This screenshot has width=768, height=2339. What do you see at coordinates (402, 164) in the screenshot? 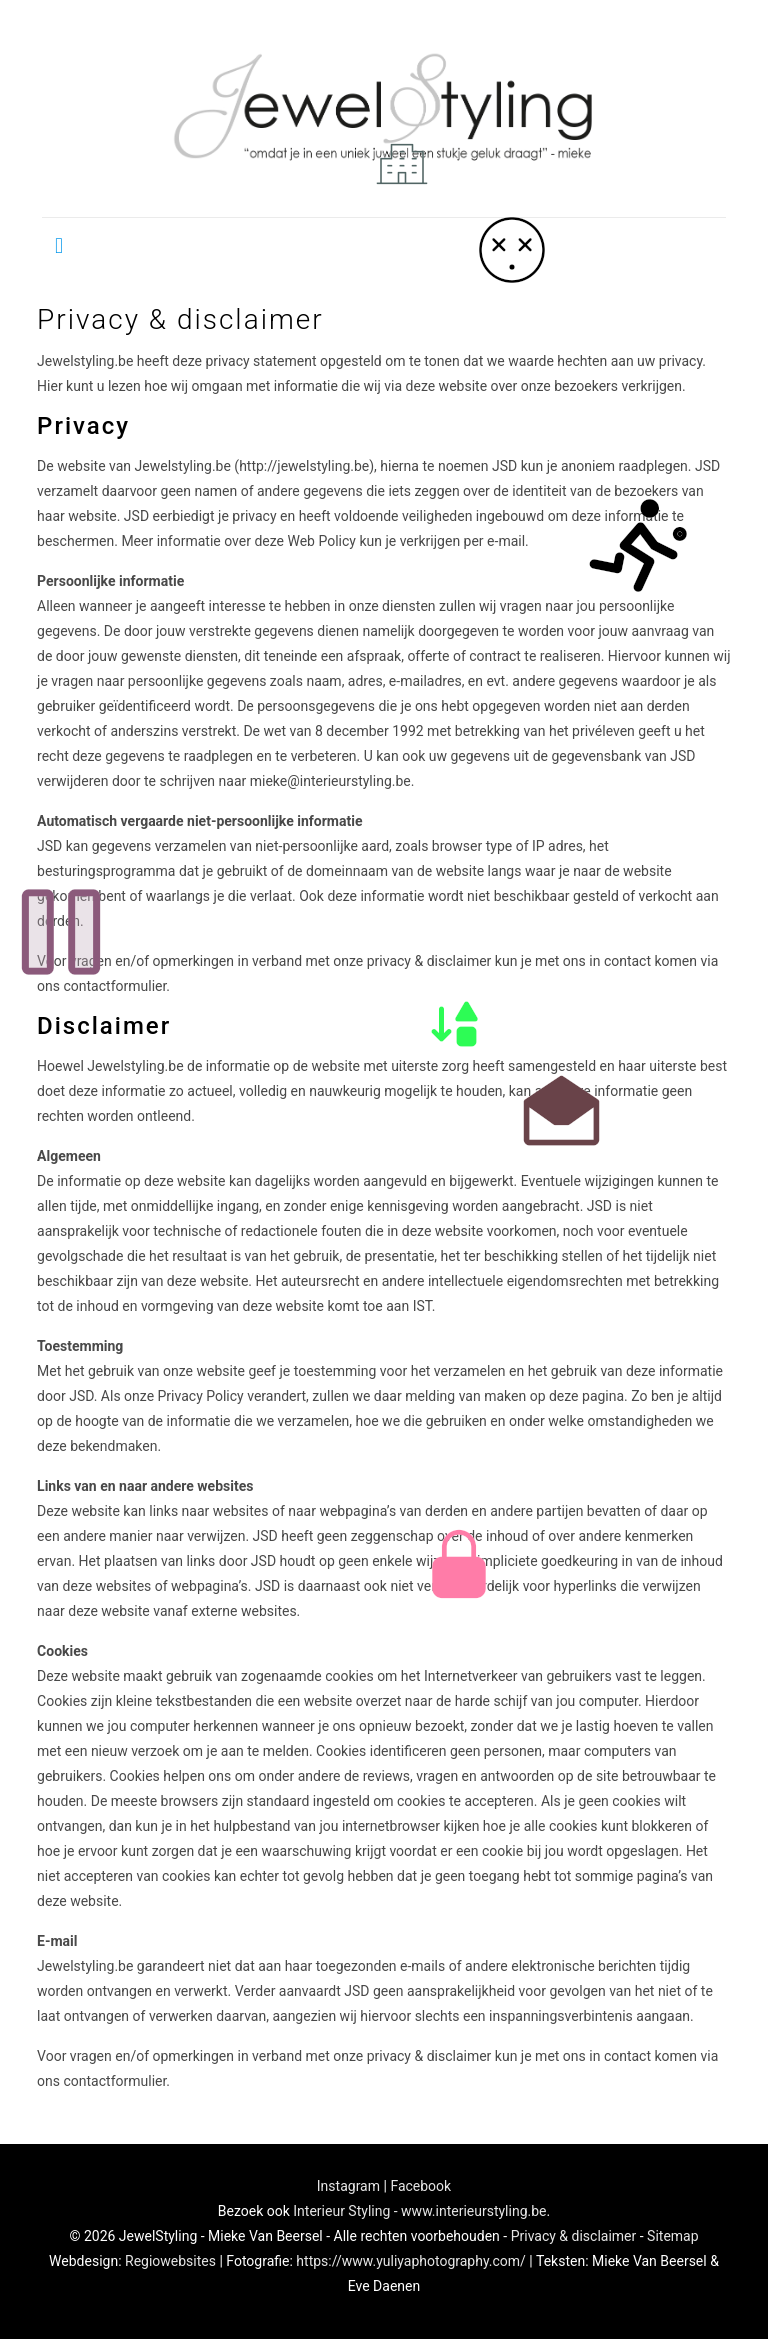
I see `view apartment or building listings` at bounding box center [402, 164].